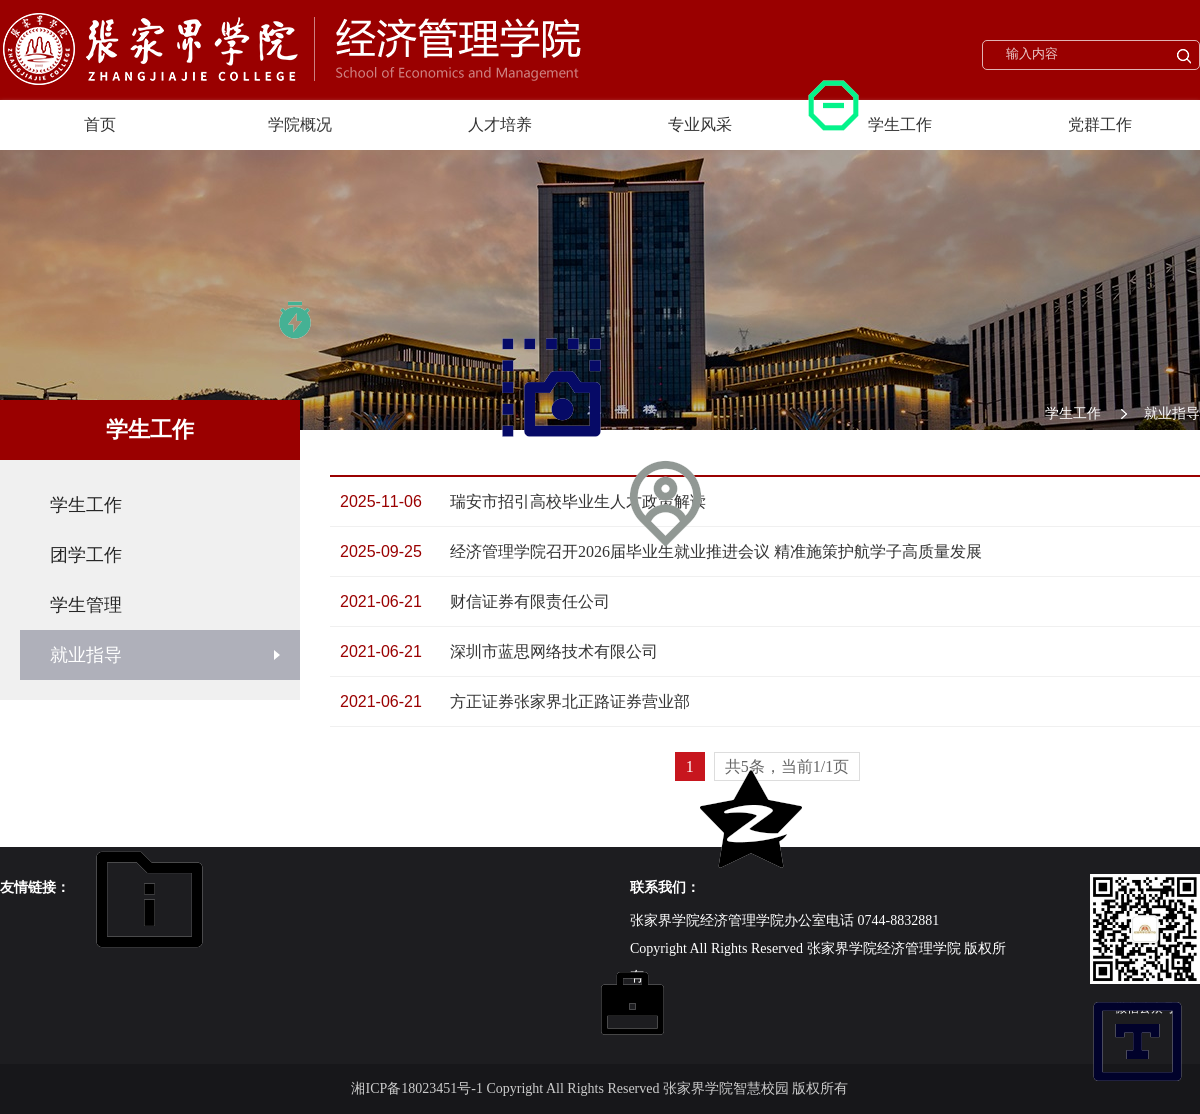 This screenshot has width=1200, height=1114. What do you see at coordinates (551, 387) in the screenshot?
I see `capture a screenshot of the current screen` at bounding box center [551, 387].